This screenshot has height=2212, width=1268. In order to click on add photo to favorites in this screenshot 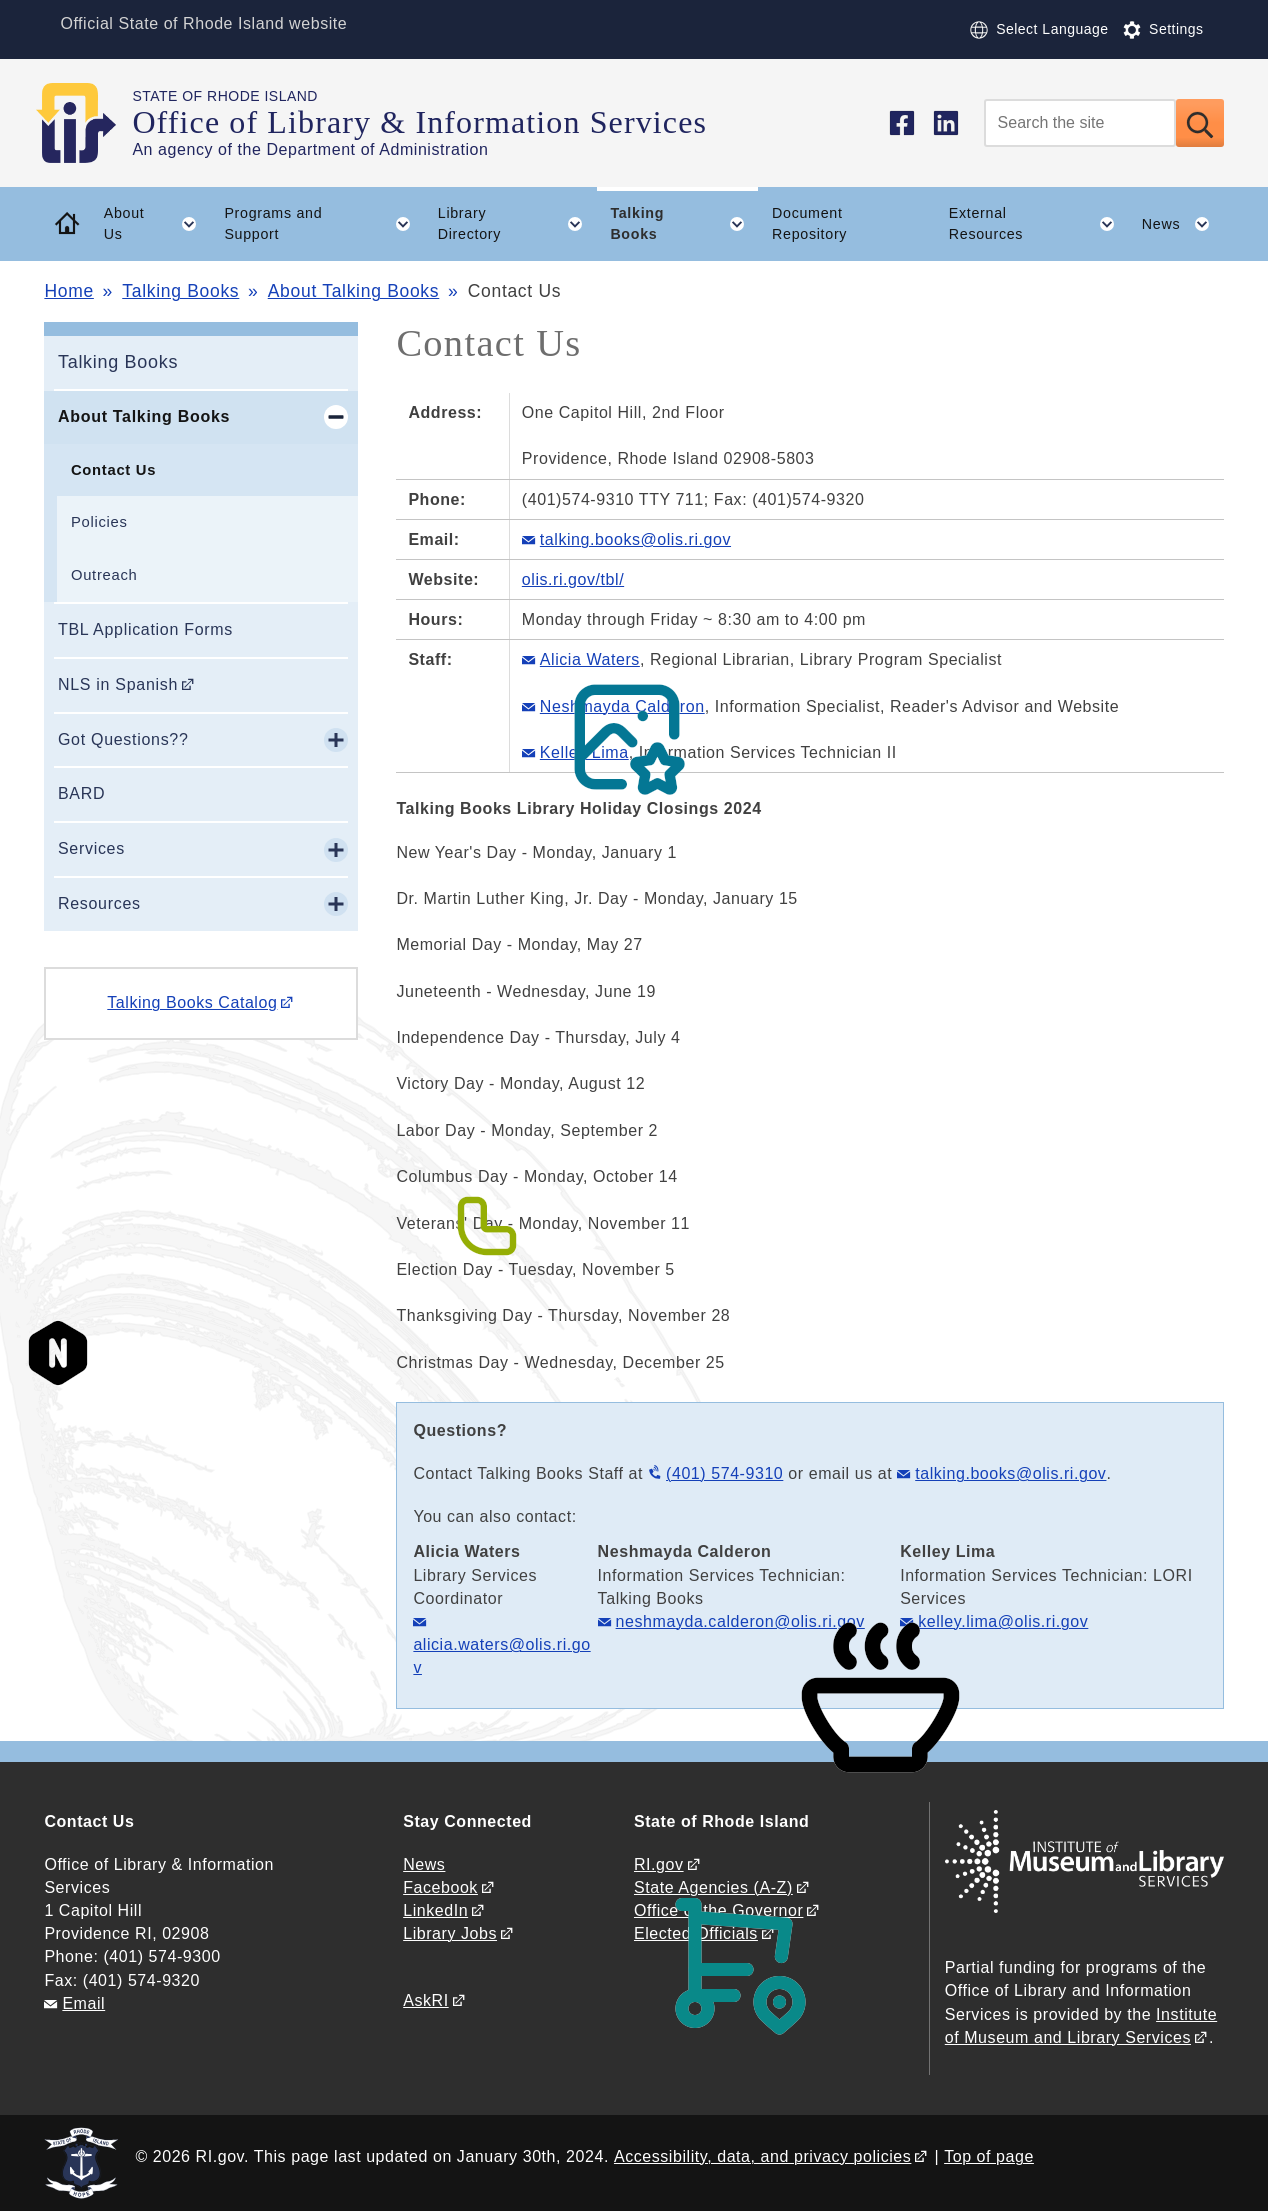, I will do `click(627, 737)`.